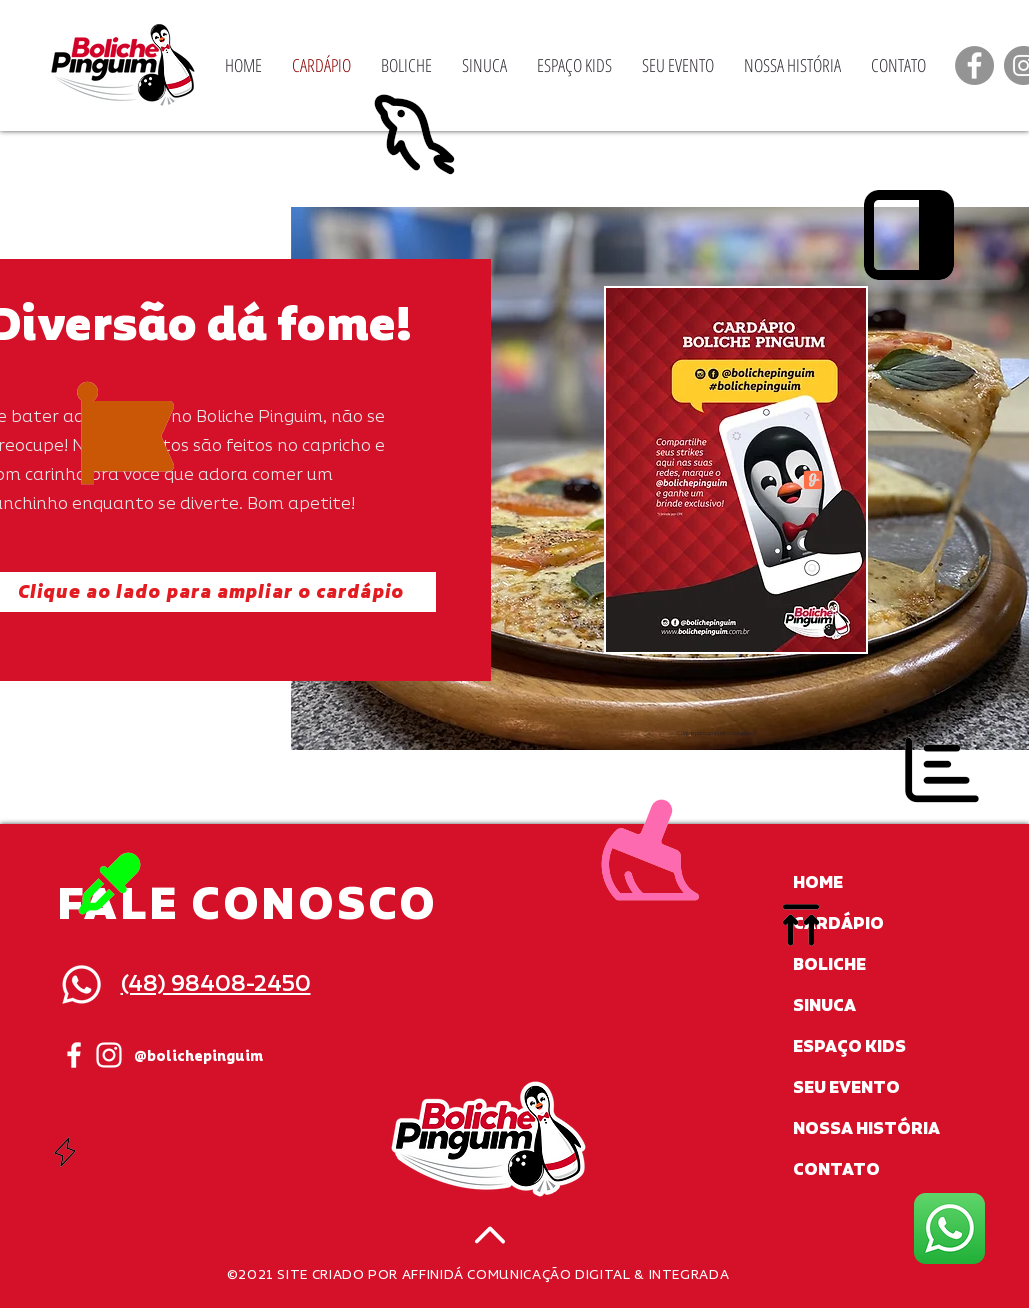 This screenshot has width=1029, height=1308. What do you see at coordinates (813, 480) in the screenshot?
I see `glide app logo` at bounding box center [813, 480].